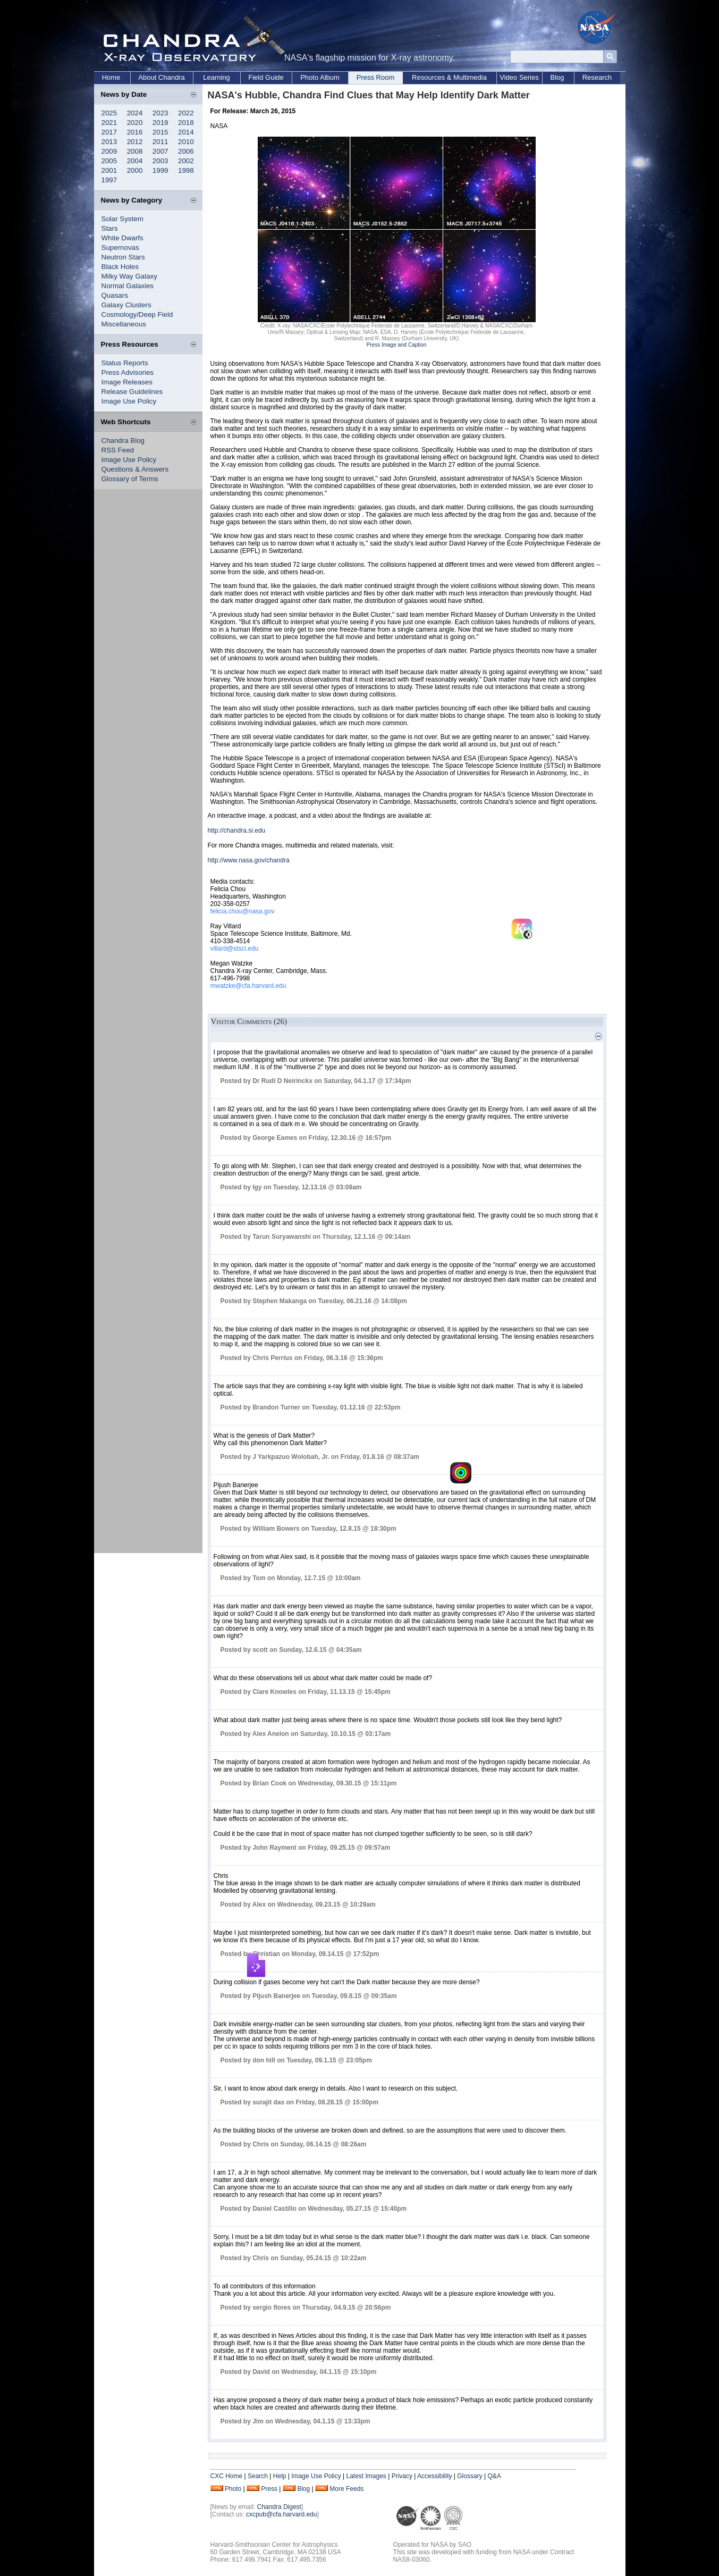  I want to click on open kvantum theme manager settings, so click(522, 929).